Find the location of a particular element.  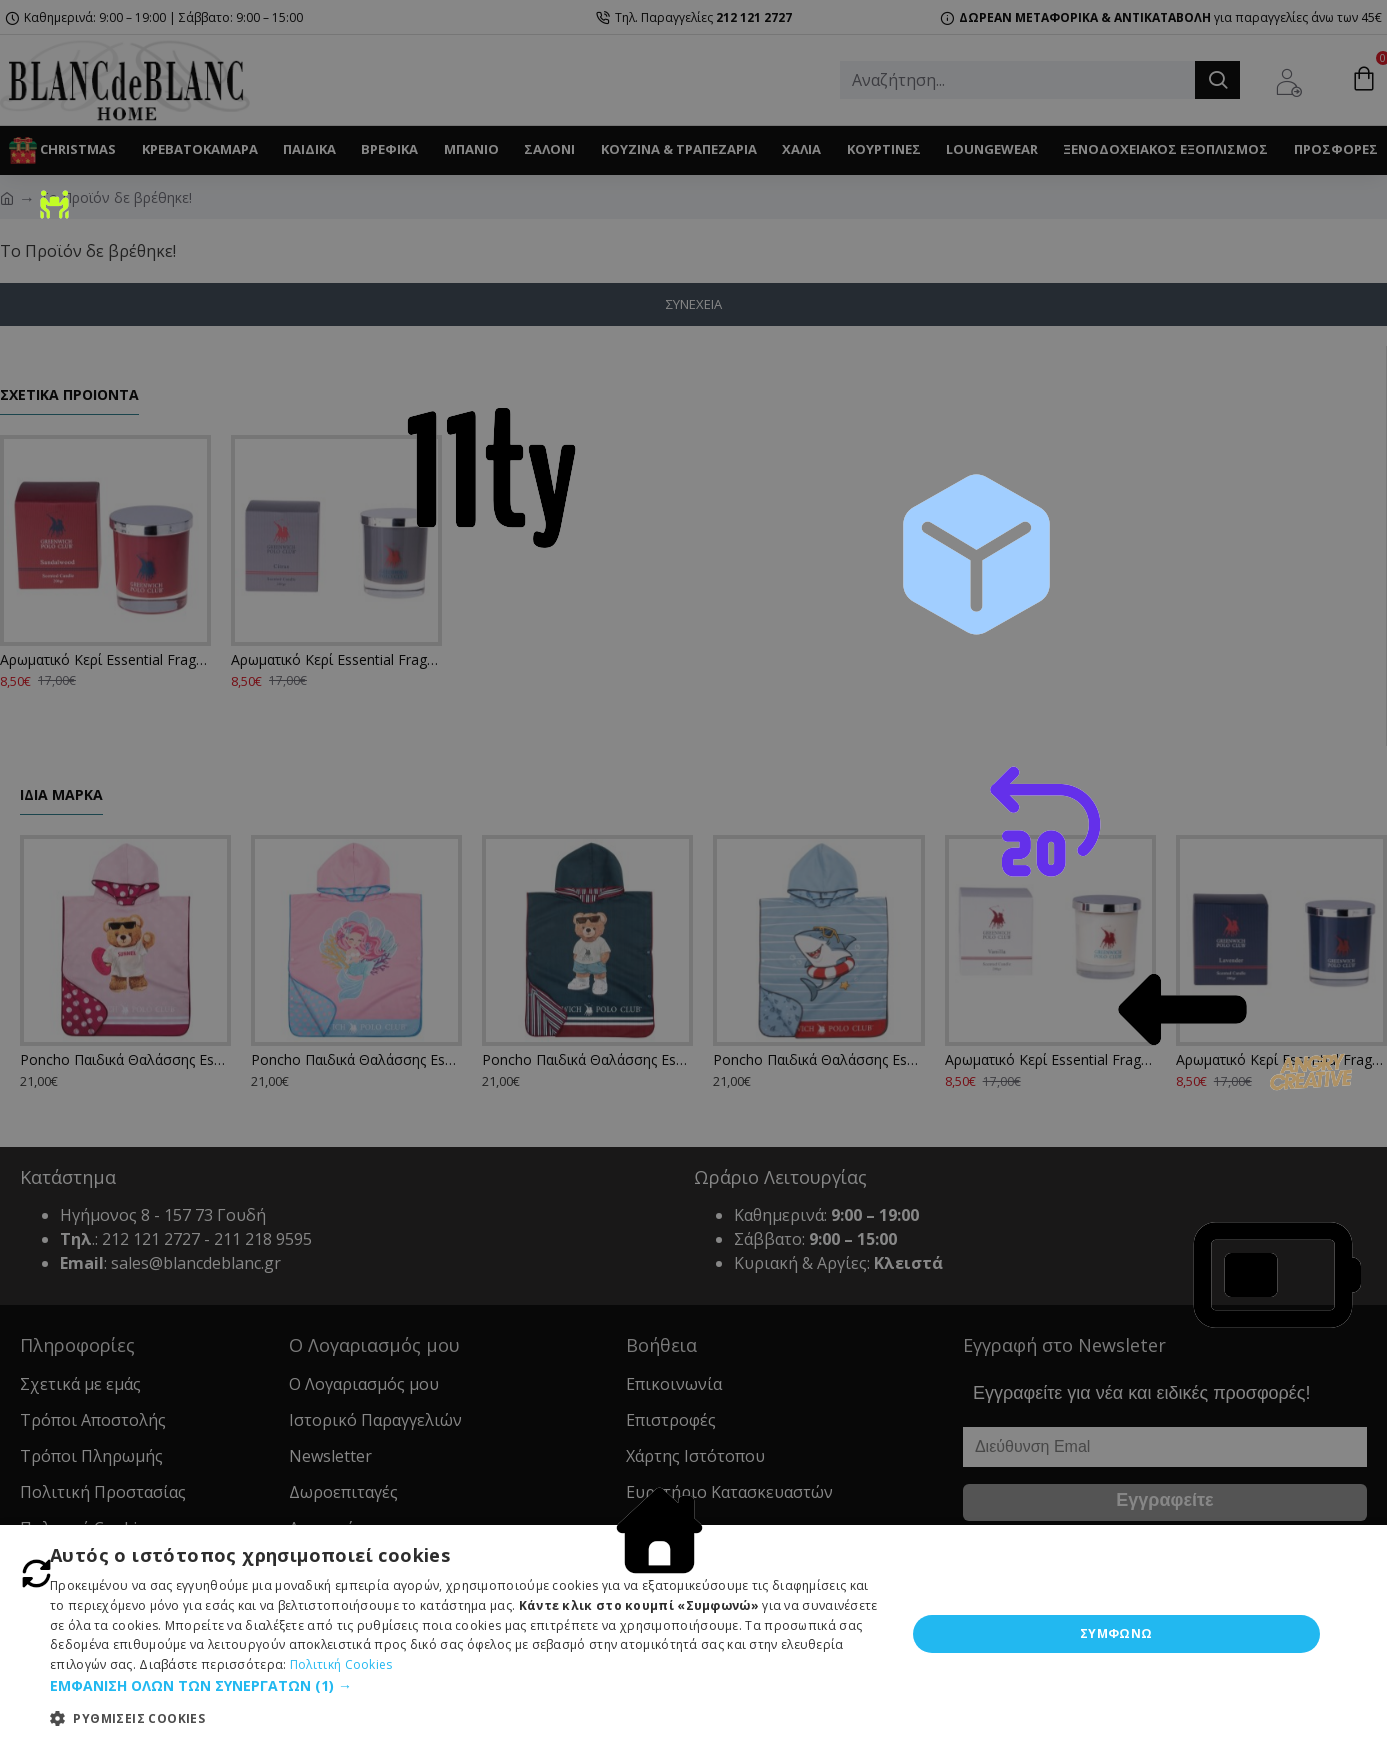

sync or refresh content is located at coordinates (36, 1573).